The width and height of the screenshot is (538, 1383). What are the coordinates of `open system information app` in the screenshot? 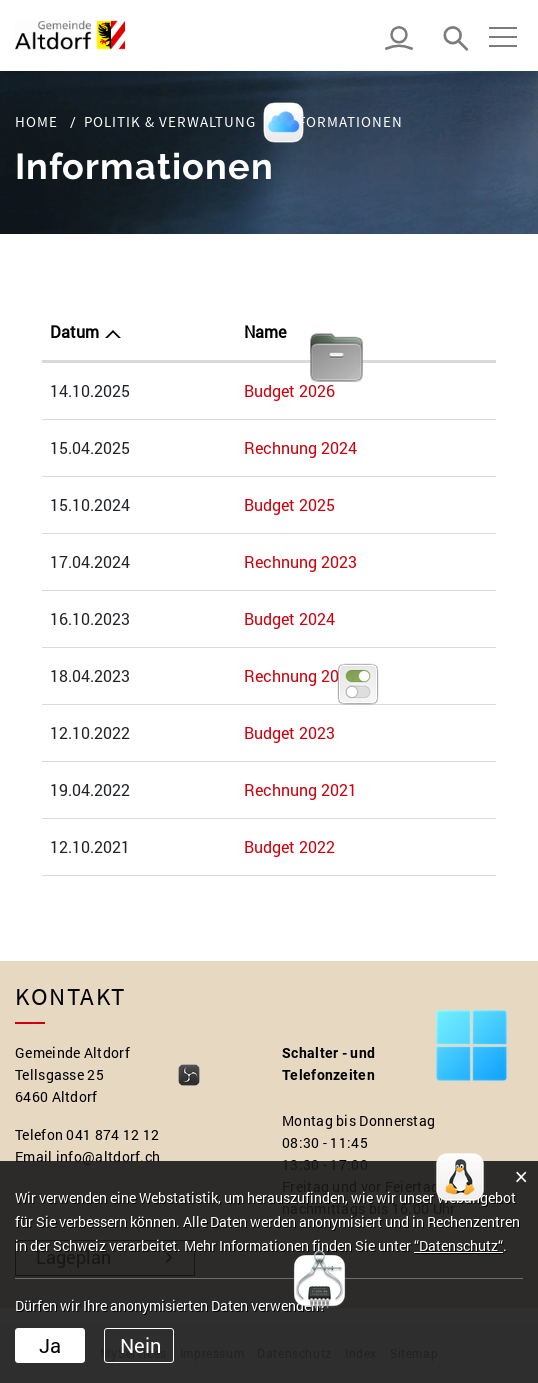 It's located at (319, 1280).